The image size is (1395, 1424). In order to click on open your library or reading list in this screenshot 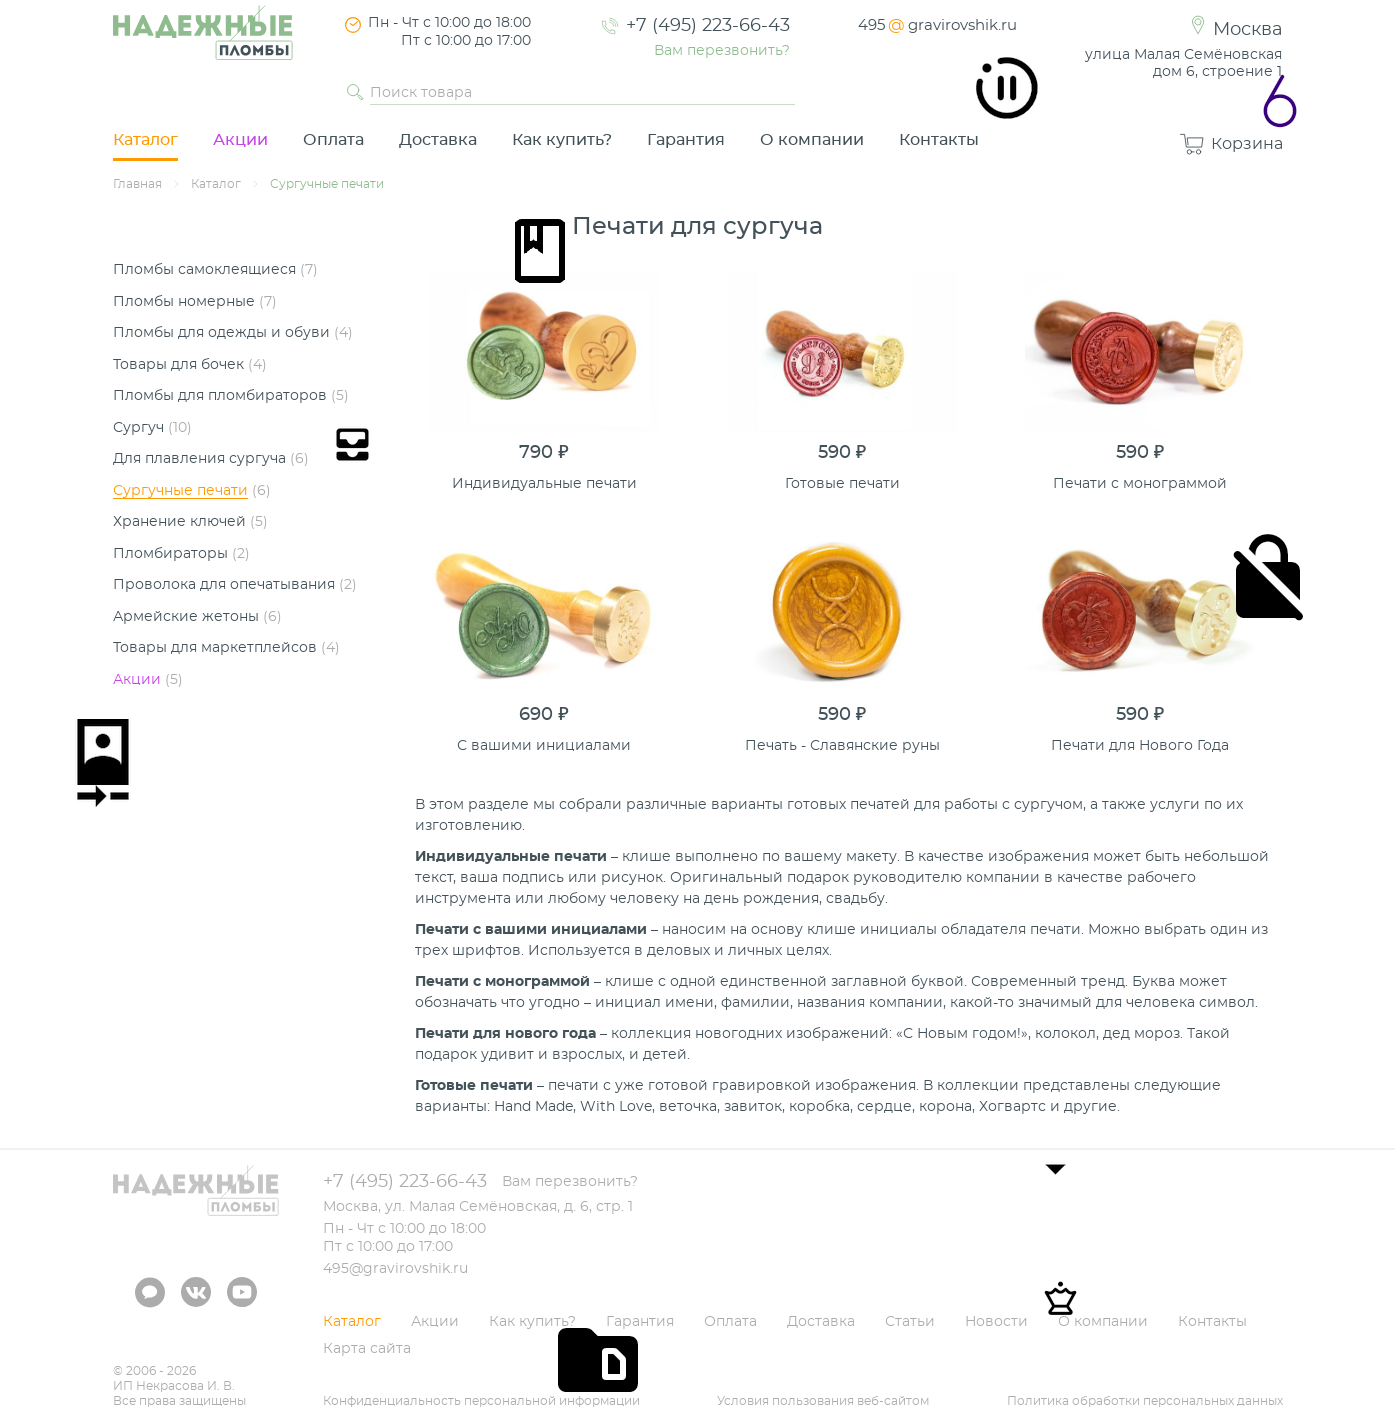, I will do `click(540, 251)`.